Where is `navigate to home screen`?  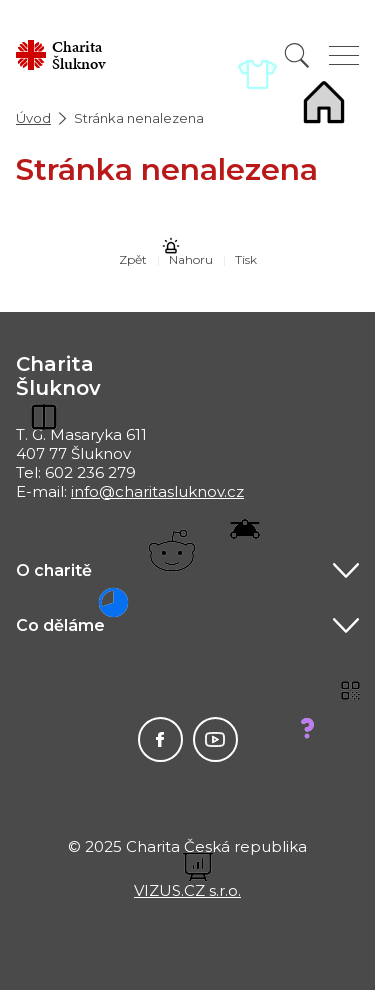
navigate to home screen is located at coordinates (324, 103).